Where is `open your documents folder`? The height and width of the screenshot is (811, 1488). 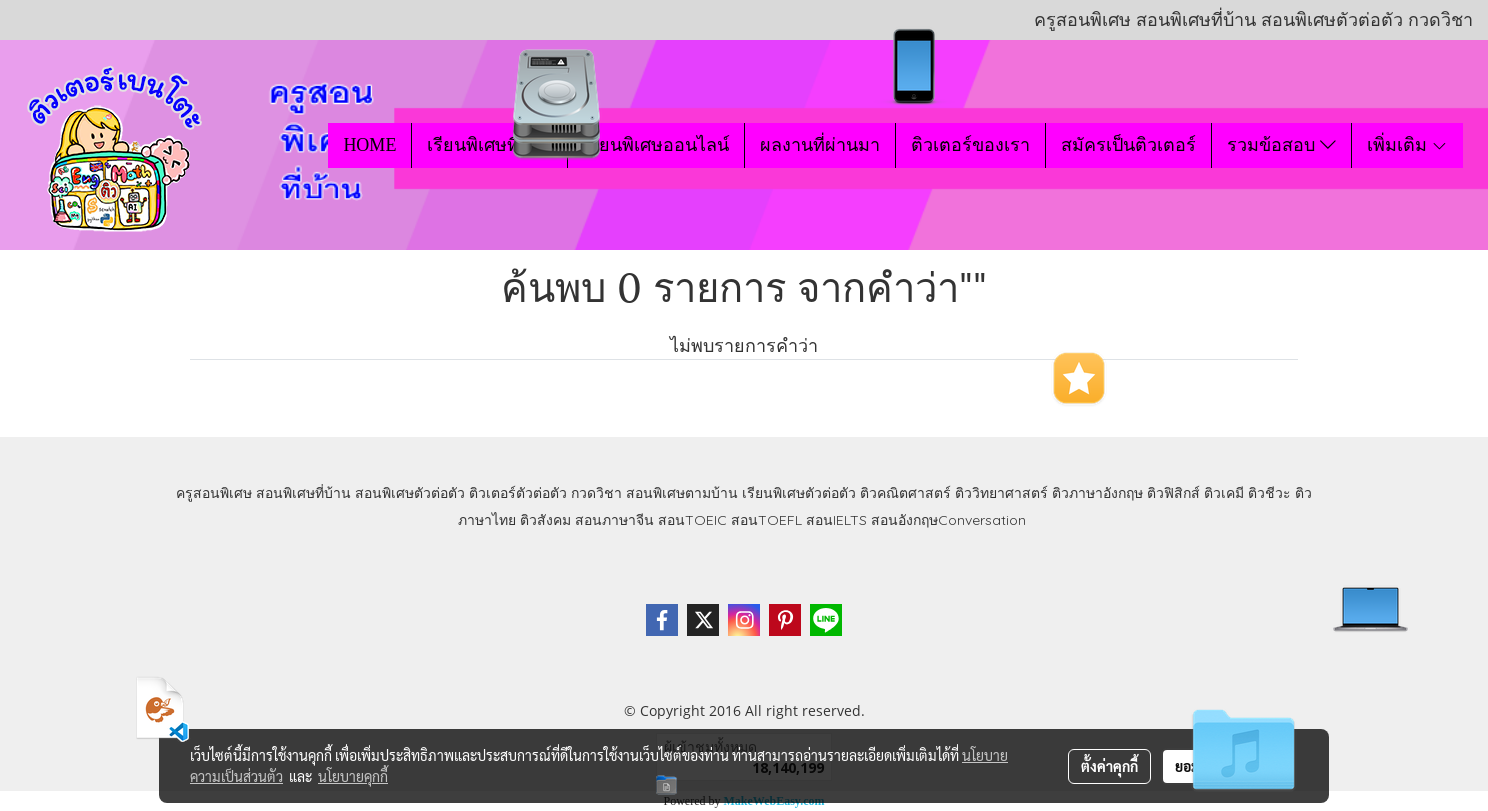
open your documents folder is located at coordinates (666, 784).